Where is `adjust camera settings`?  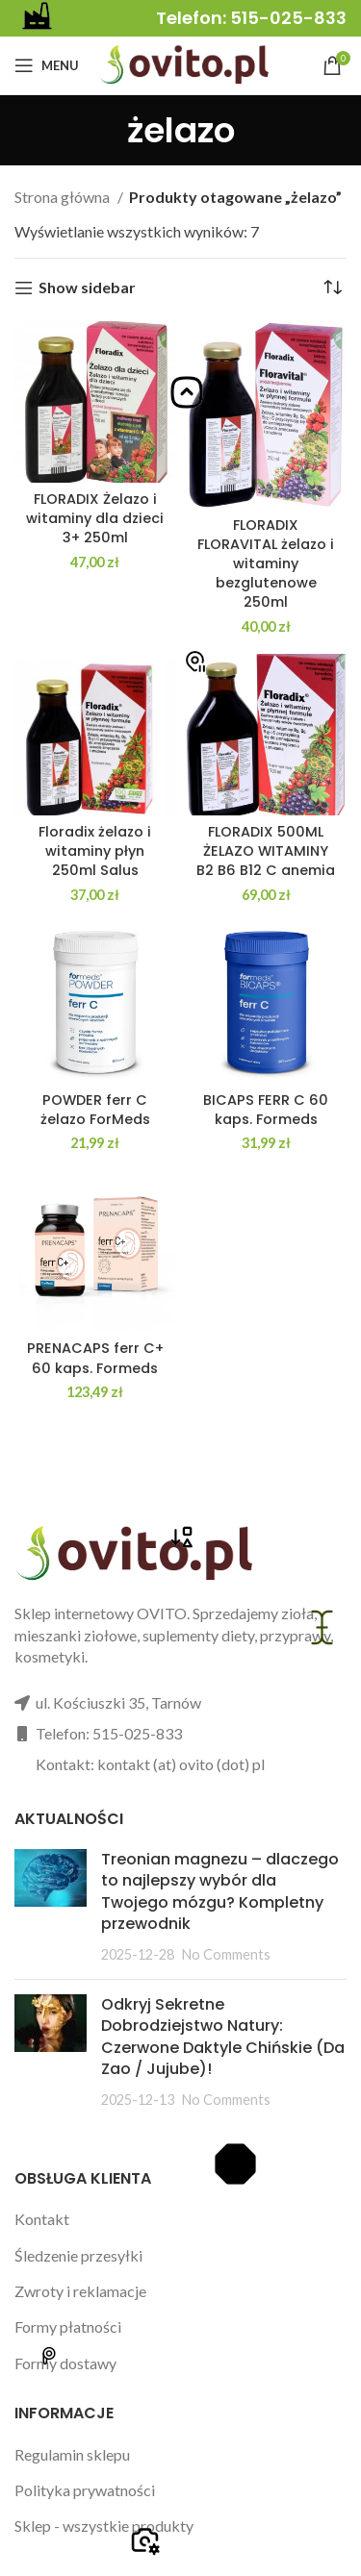
adjust camera settings is located at coordinates (144, 2539).